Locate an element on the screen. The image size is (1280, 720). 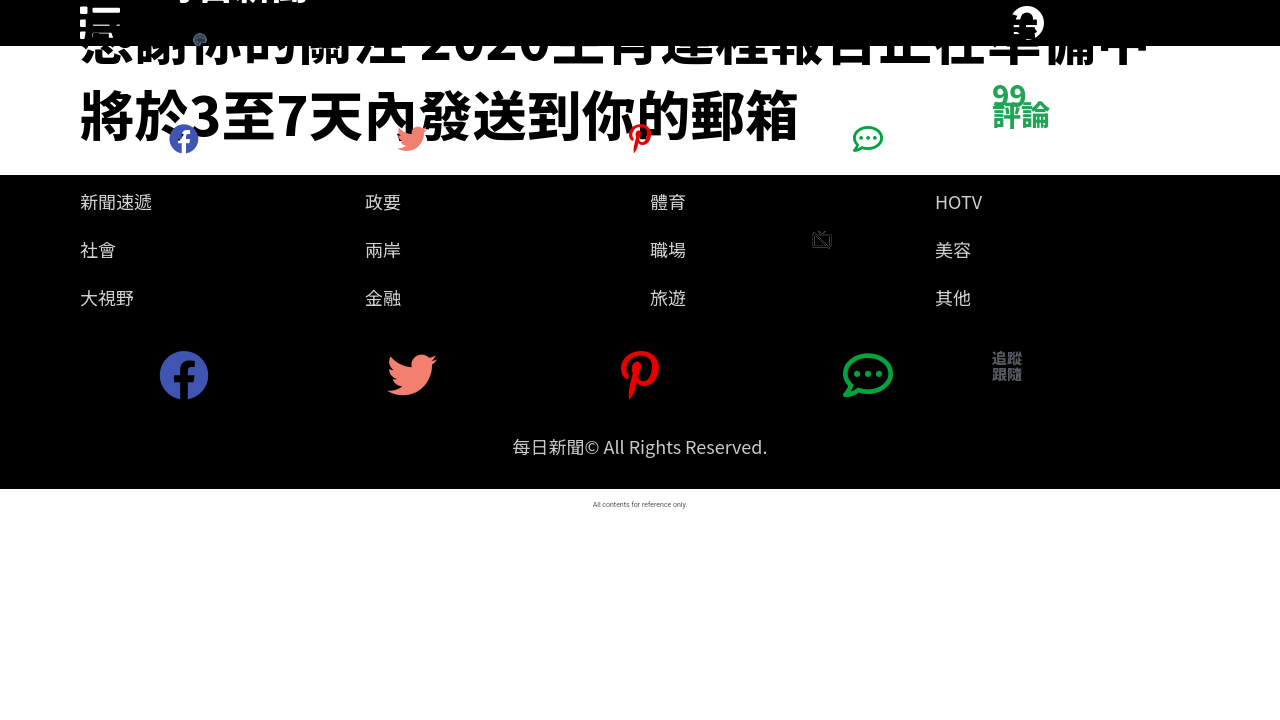
tv or display is currently off or disabled is located at coordinates (822, 240).